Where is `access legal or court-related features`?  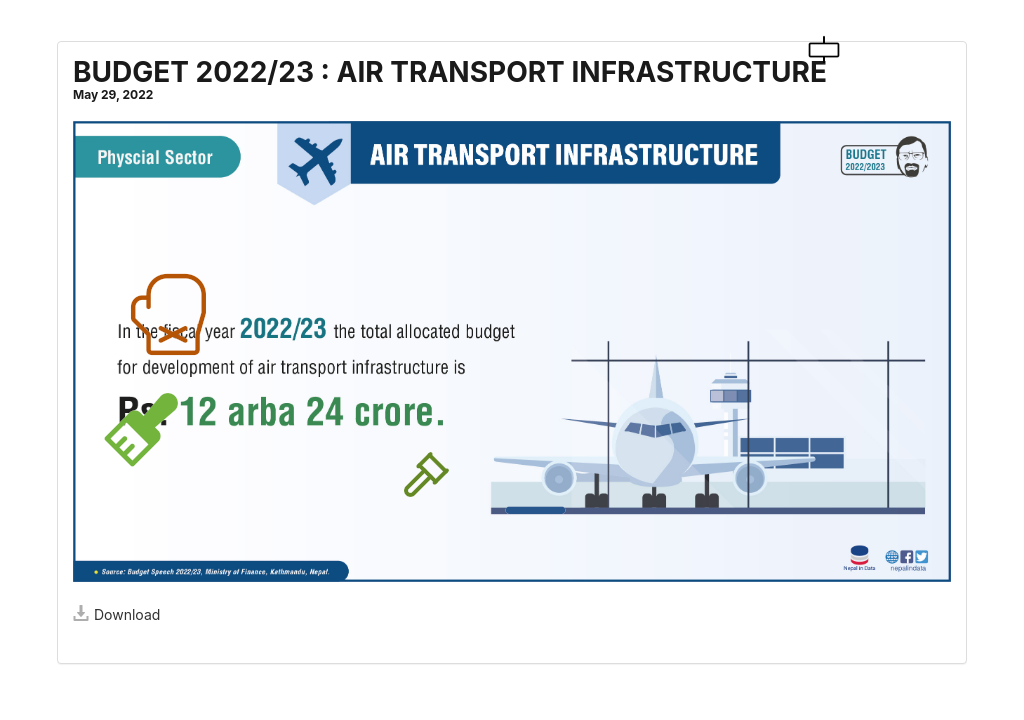
access legal or court-related features is located at coordinates (426, 474).